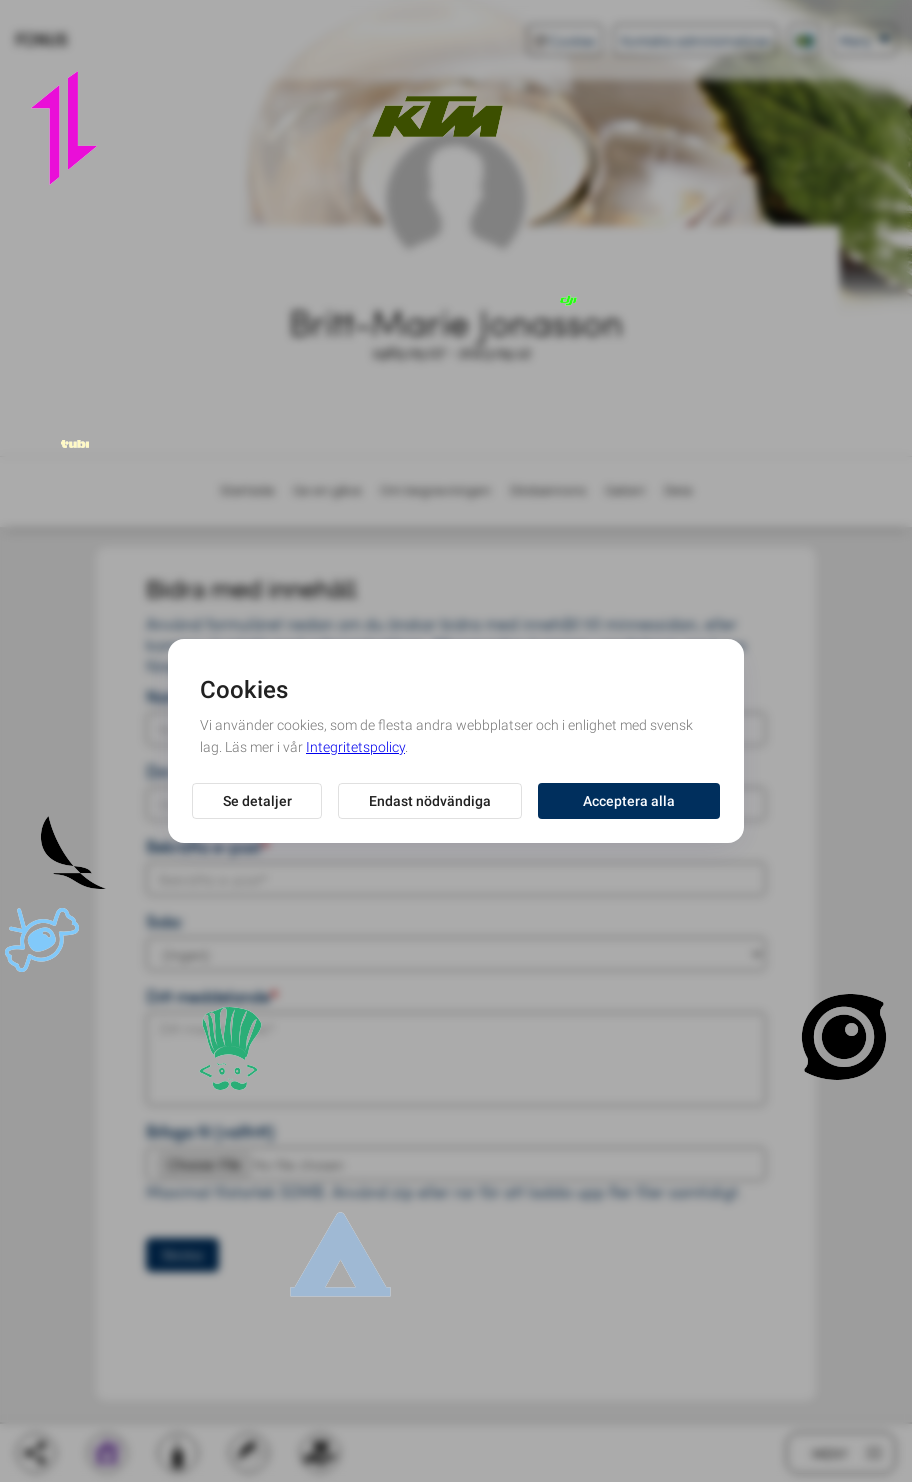 The height and width of the screenshot is (1482, 912). What do you see at coordinates (340, 1255) in the screenshot?
I see `view campground or camping locations` at bounding box center [340, 1255].